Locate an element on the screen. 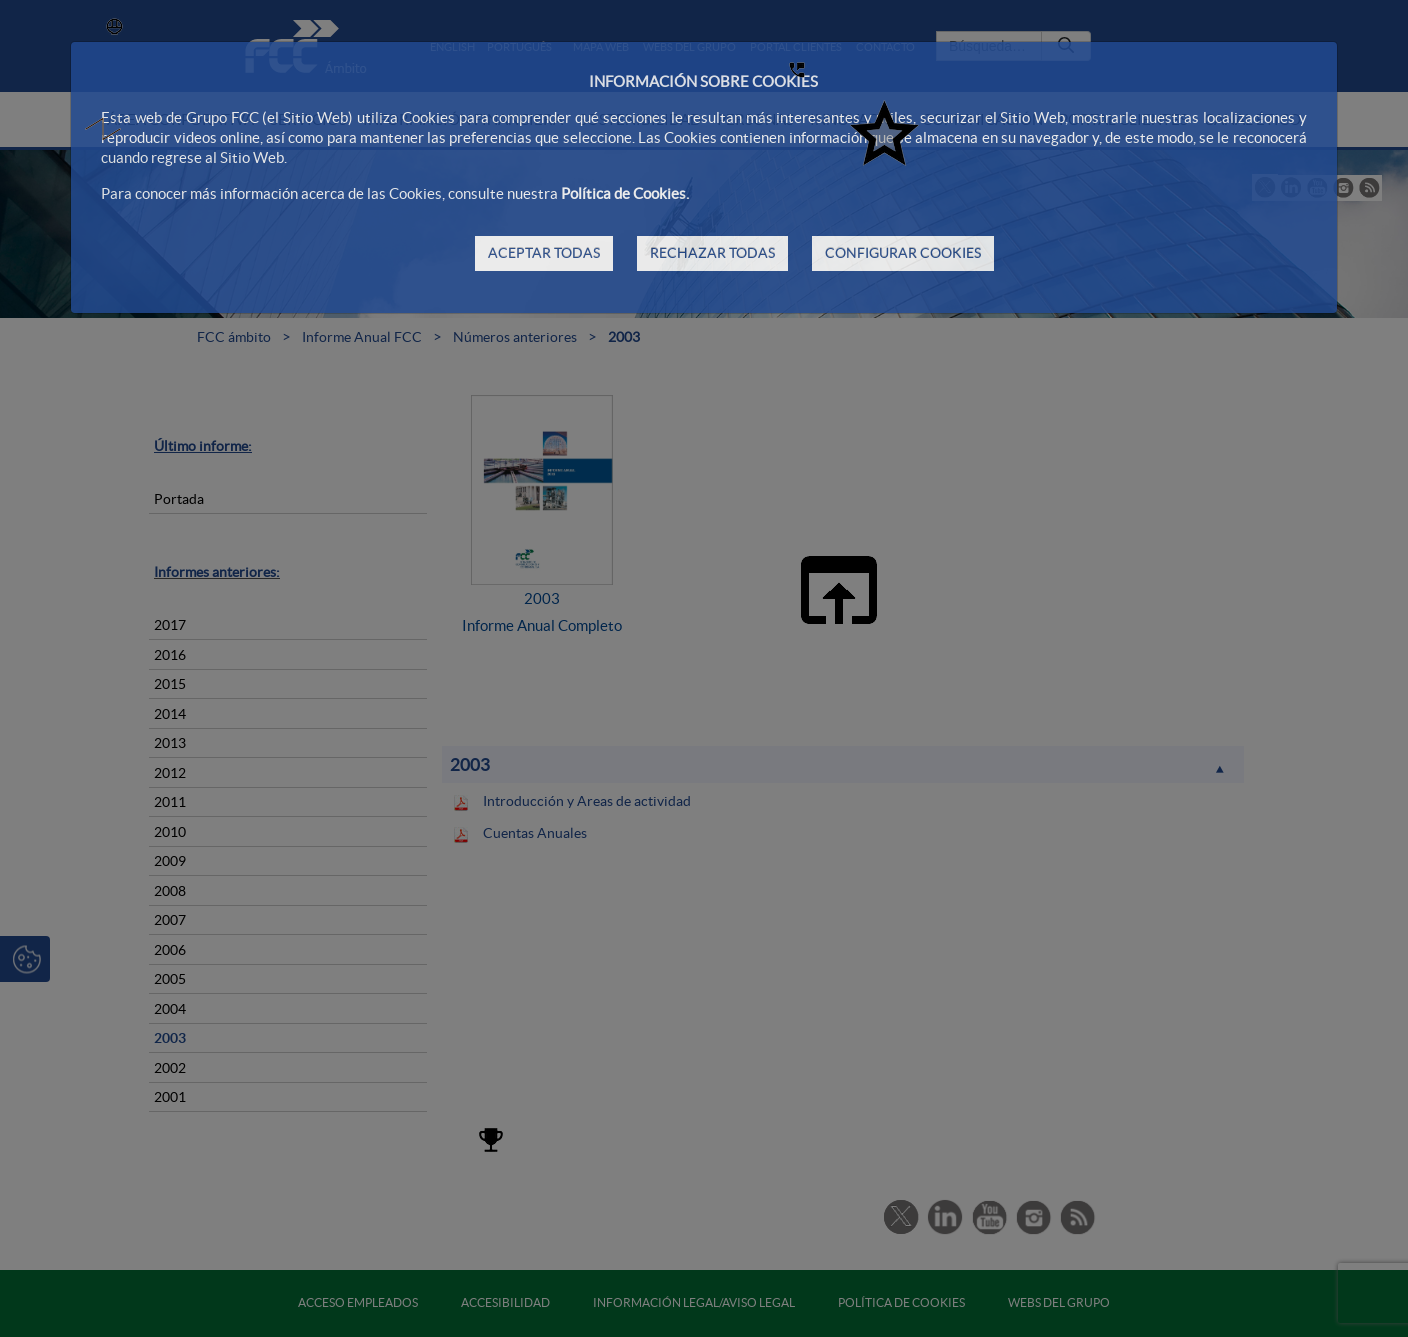  access voicemail or phone messages is located at coordinates (797, 70).